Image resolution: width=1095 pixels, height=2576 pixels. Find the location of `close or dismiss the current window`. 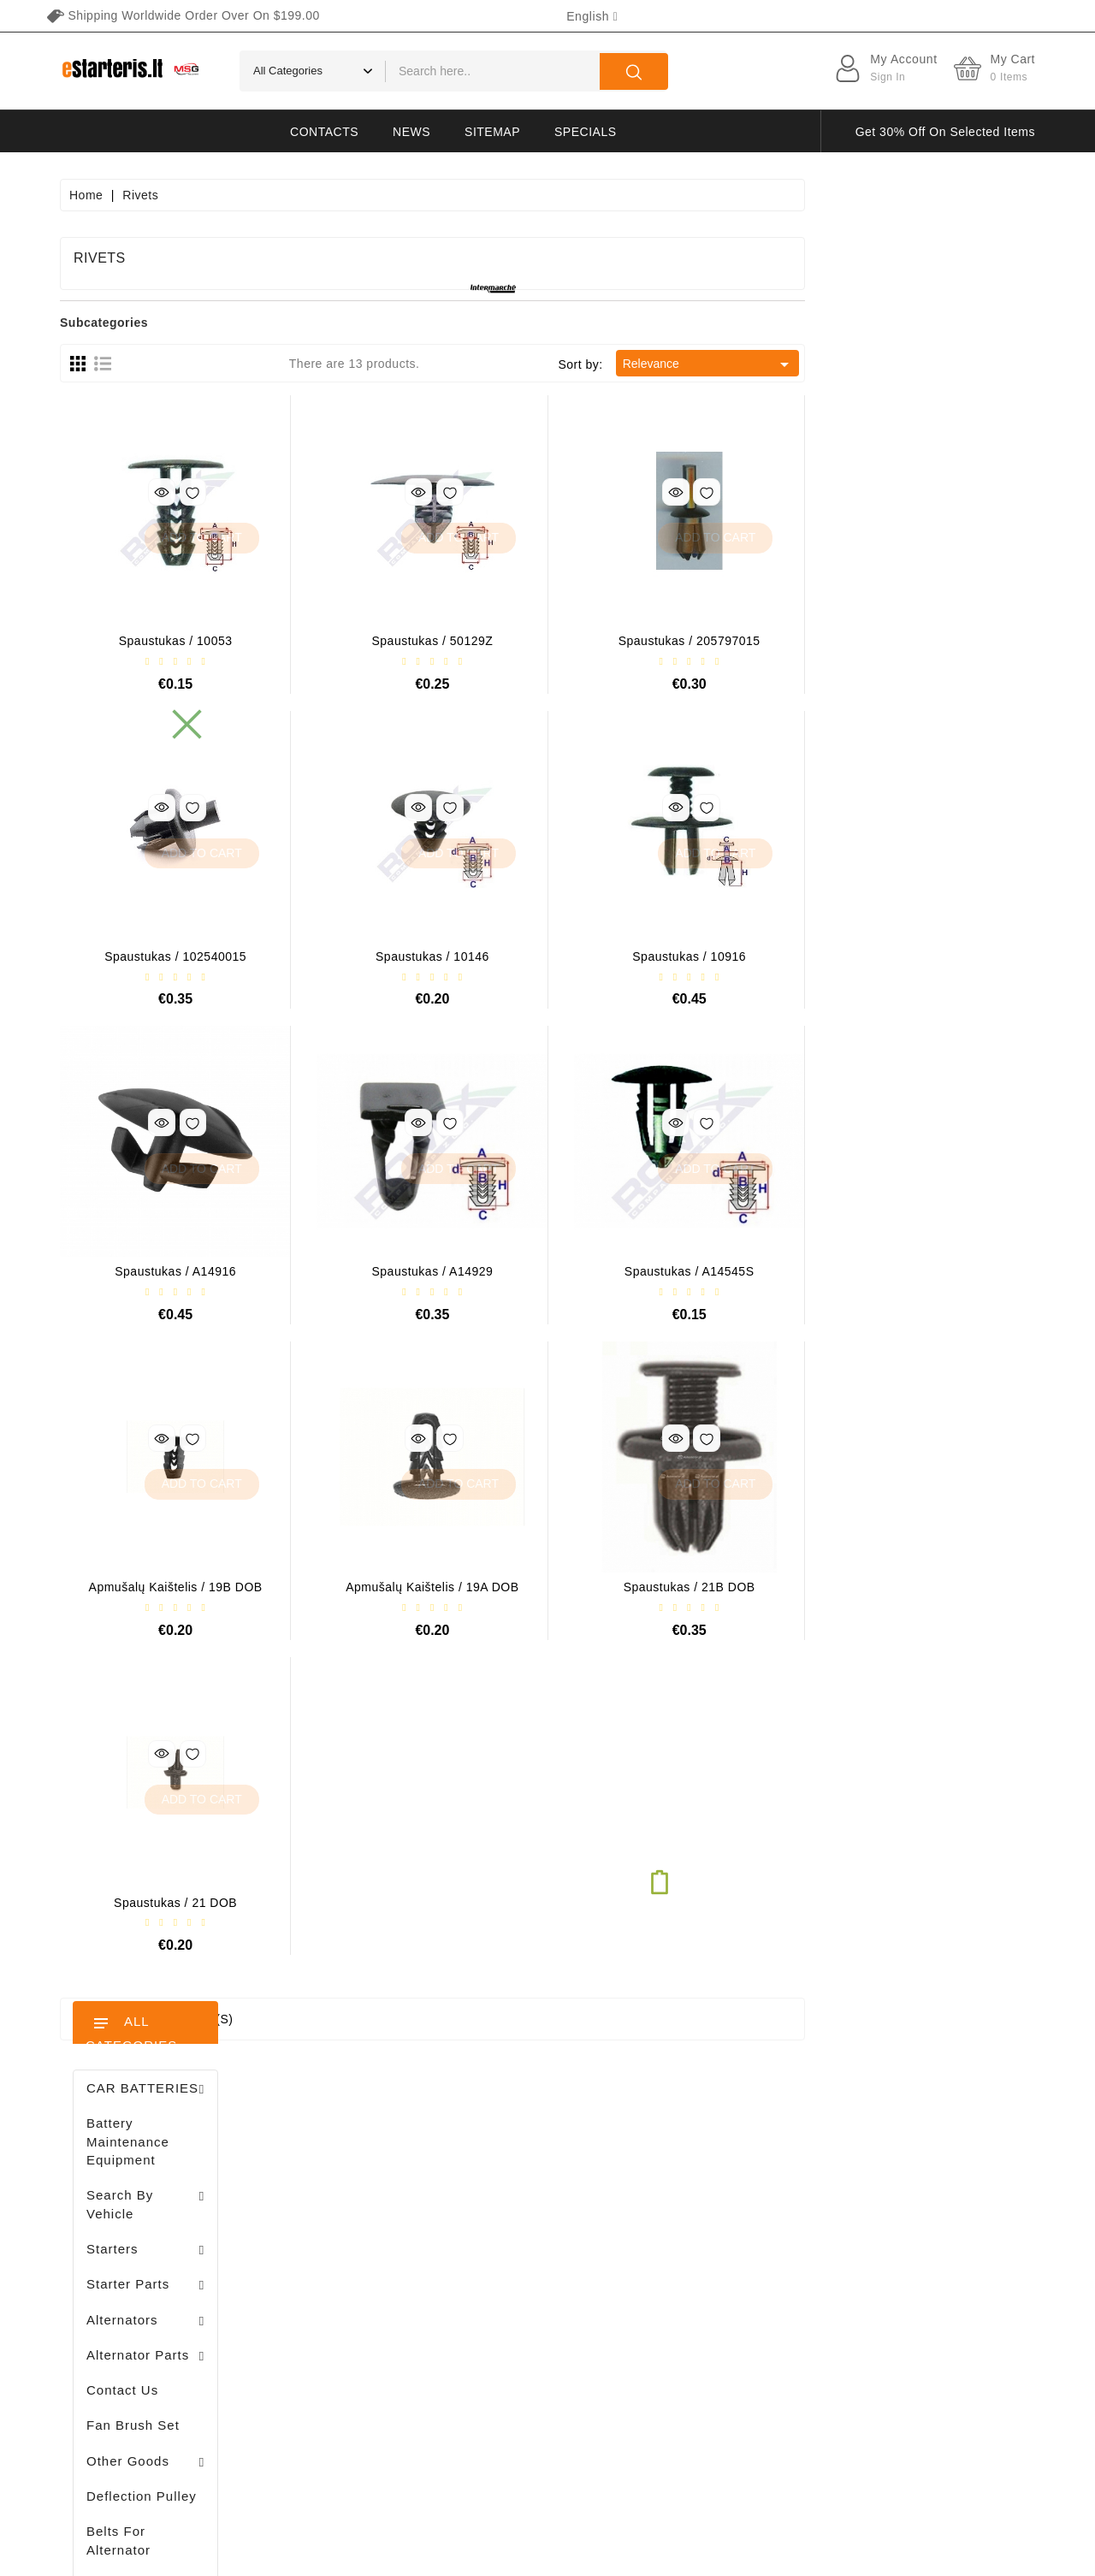

close or dismiss the current window is located at coordinates (186, 724).